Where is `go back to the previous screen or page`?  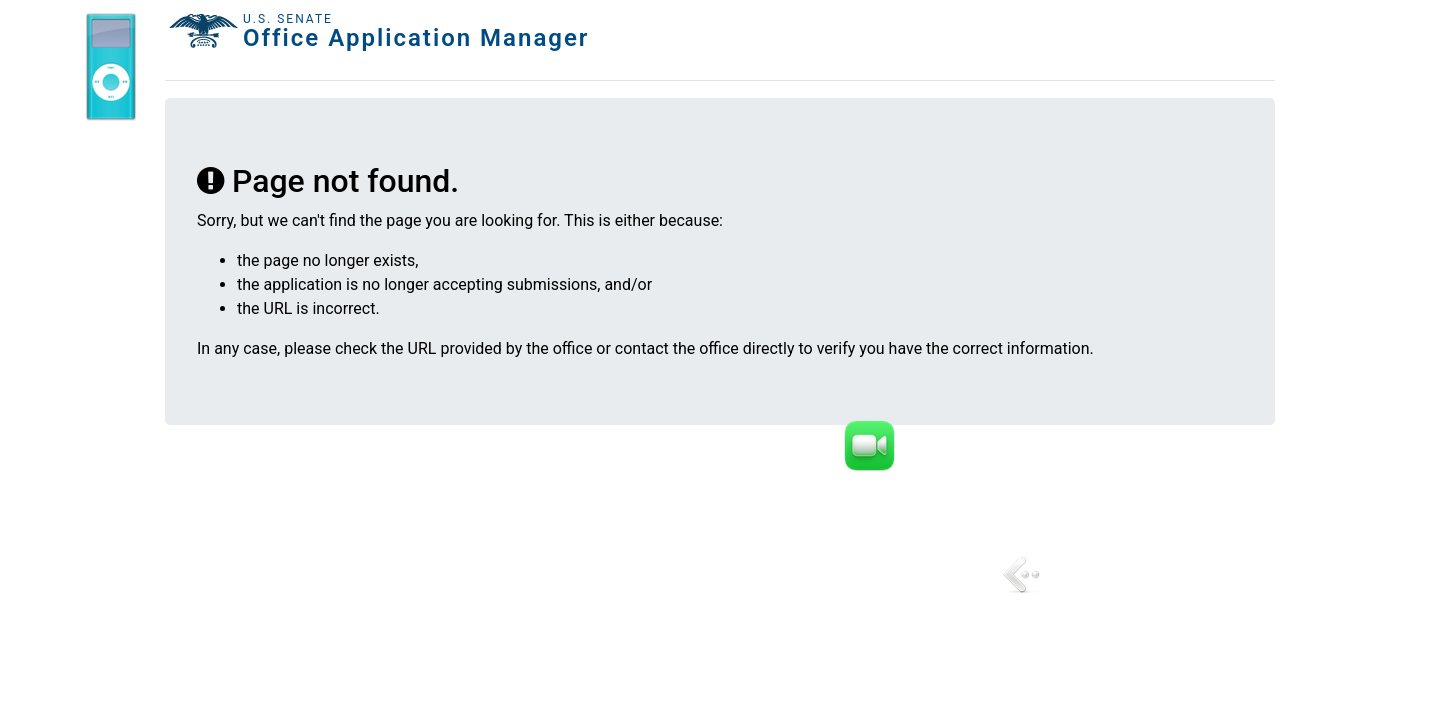
go back to the previous screen or page is located at coordinates (1021, 574).